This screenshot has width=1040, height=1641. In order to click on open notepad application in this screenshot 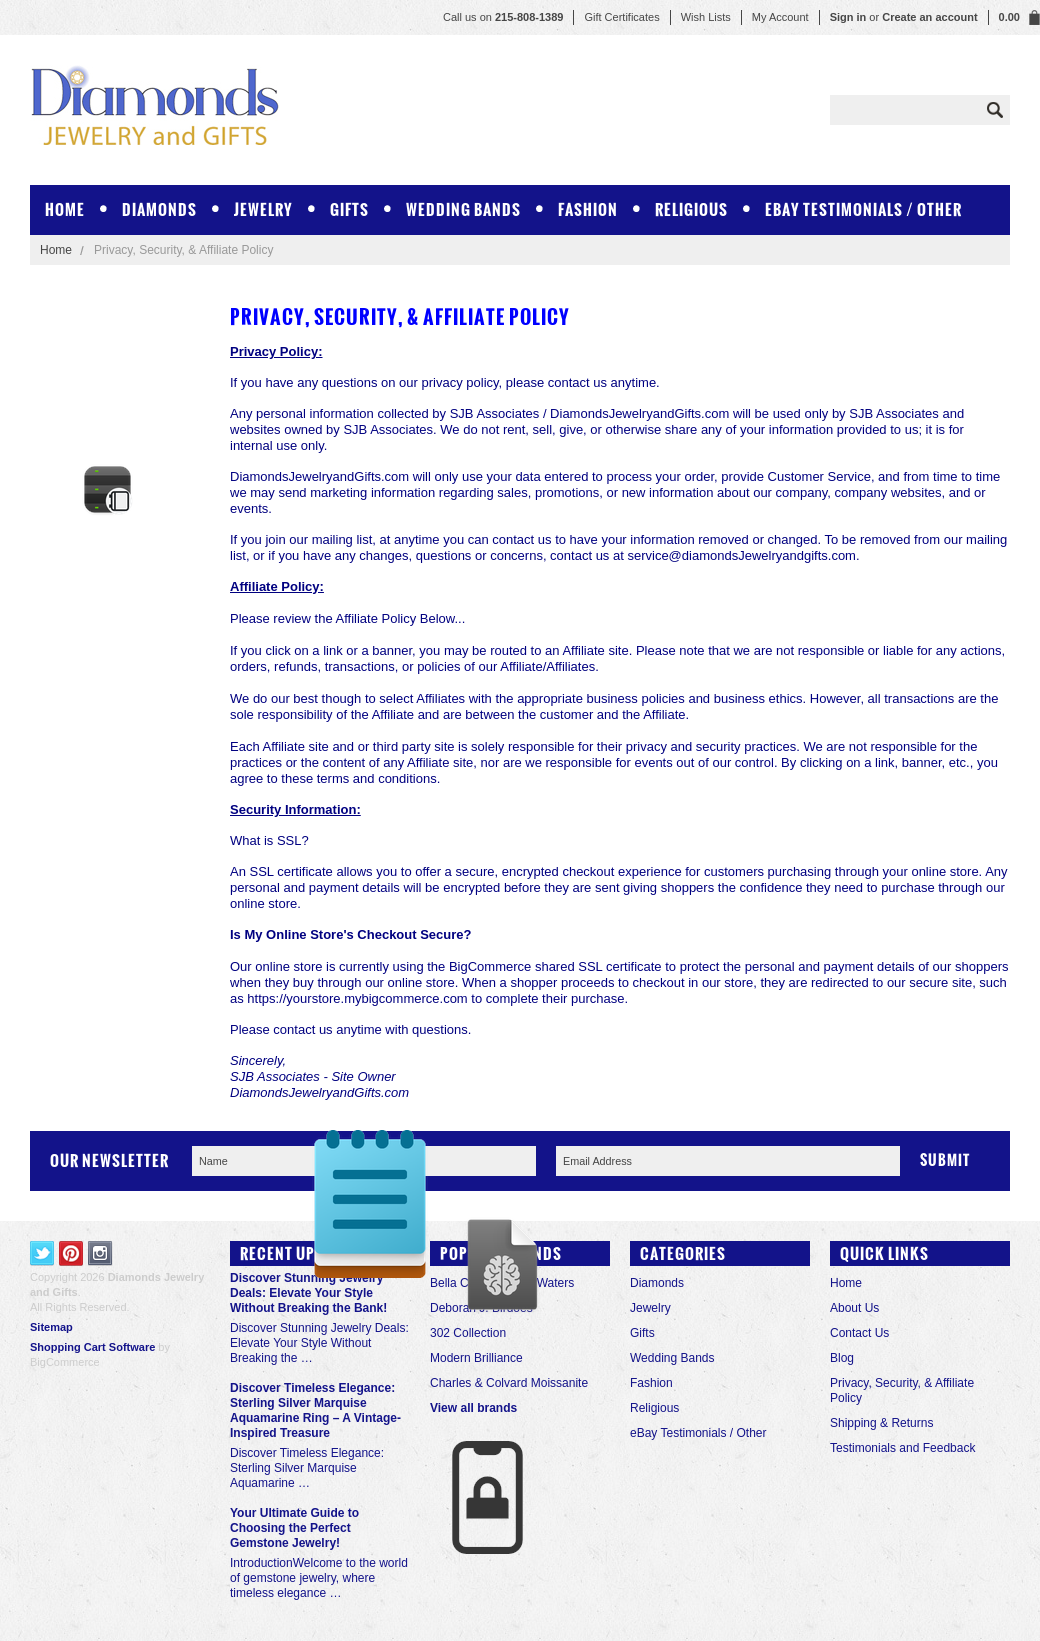, I will do `click(370, 1204)`.